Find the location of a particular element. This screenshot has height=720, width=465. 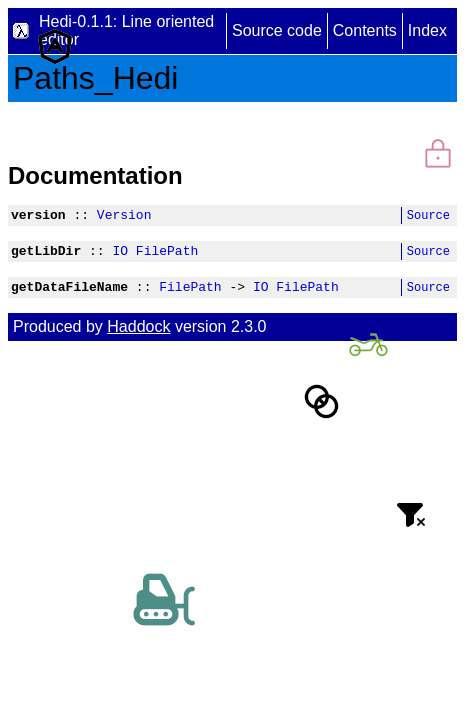

lock or secure this item is located at coordinates (438, 155).